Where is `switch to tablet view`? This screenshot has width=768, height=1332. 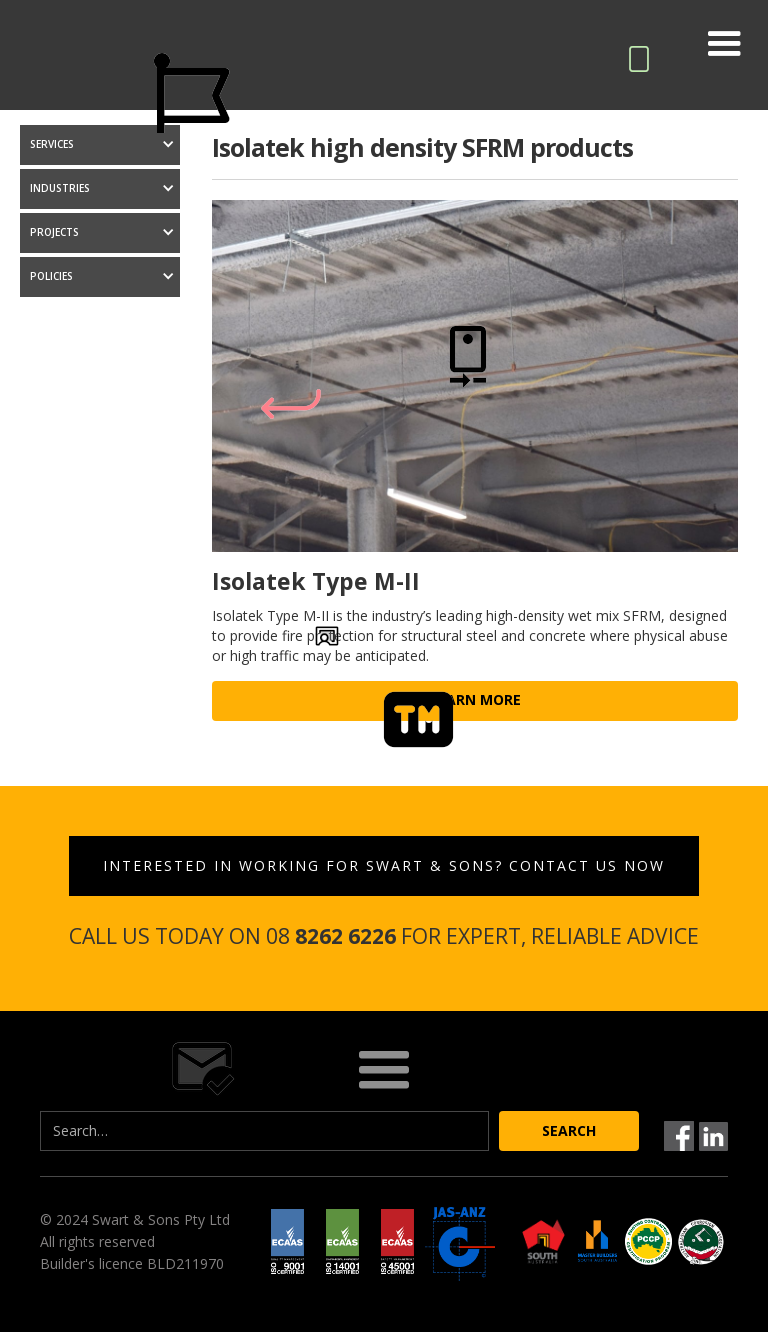
switch to tablet view is located at coordinates (639, 59).